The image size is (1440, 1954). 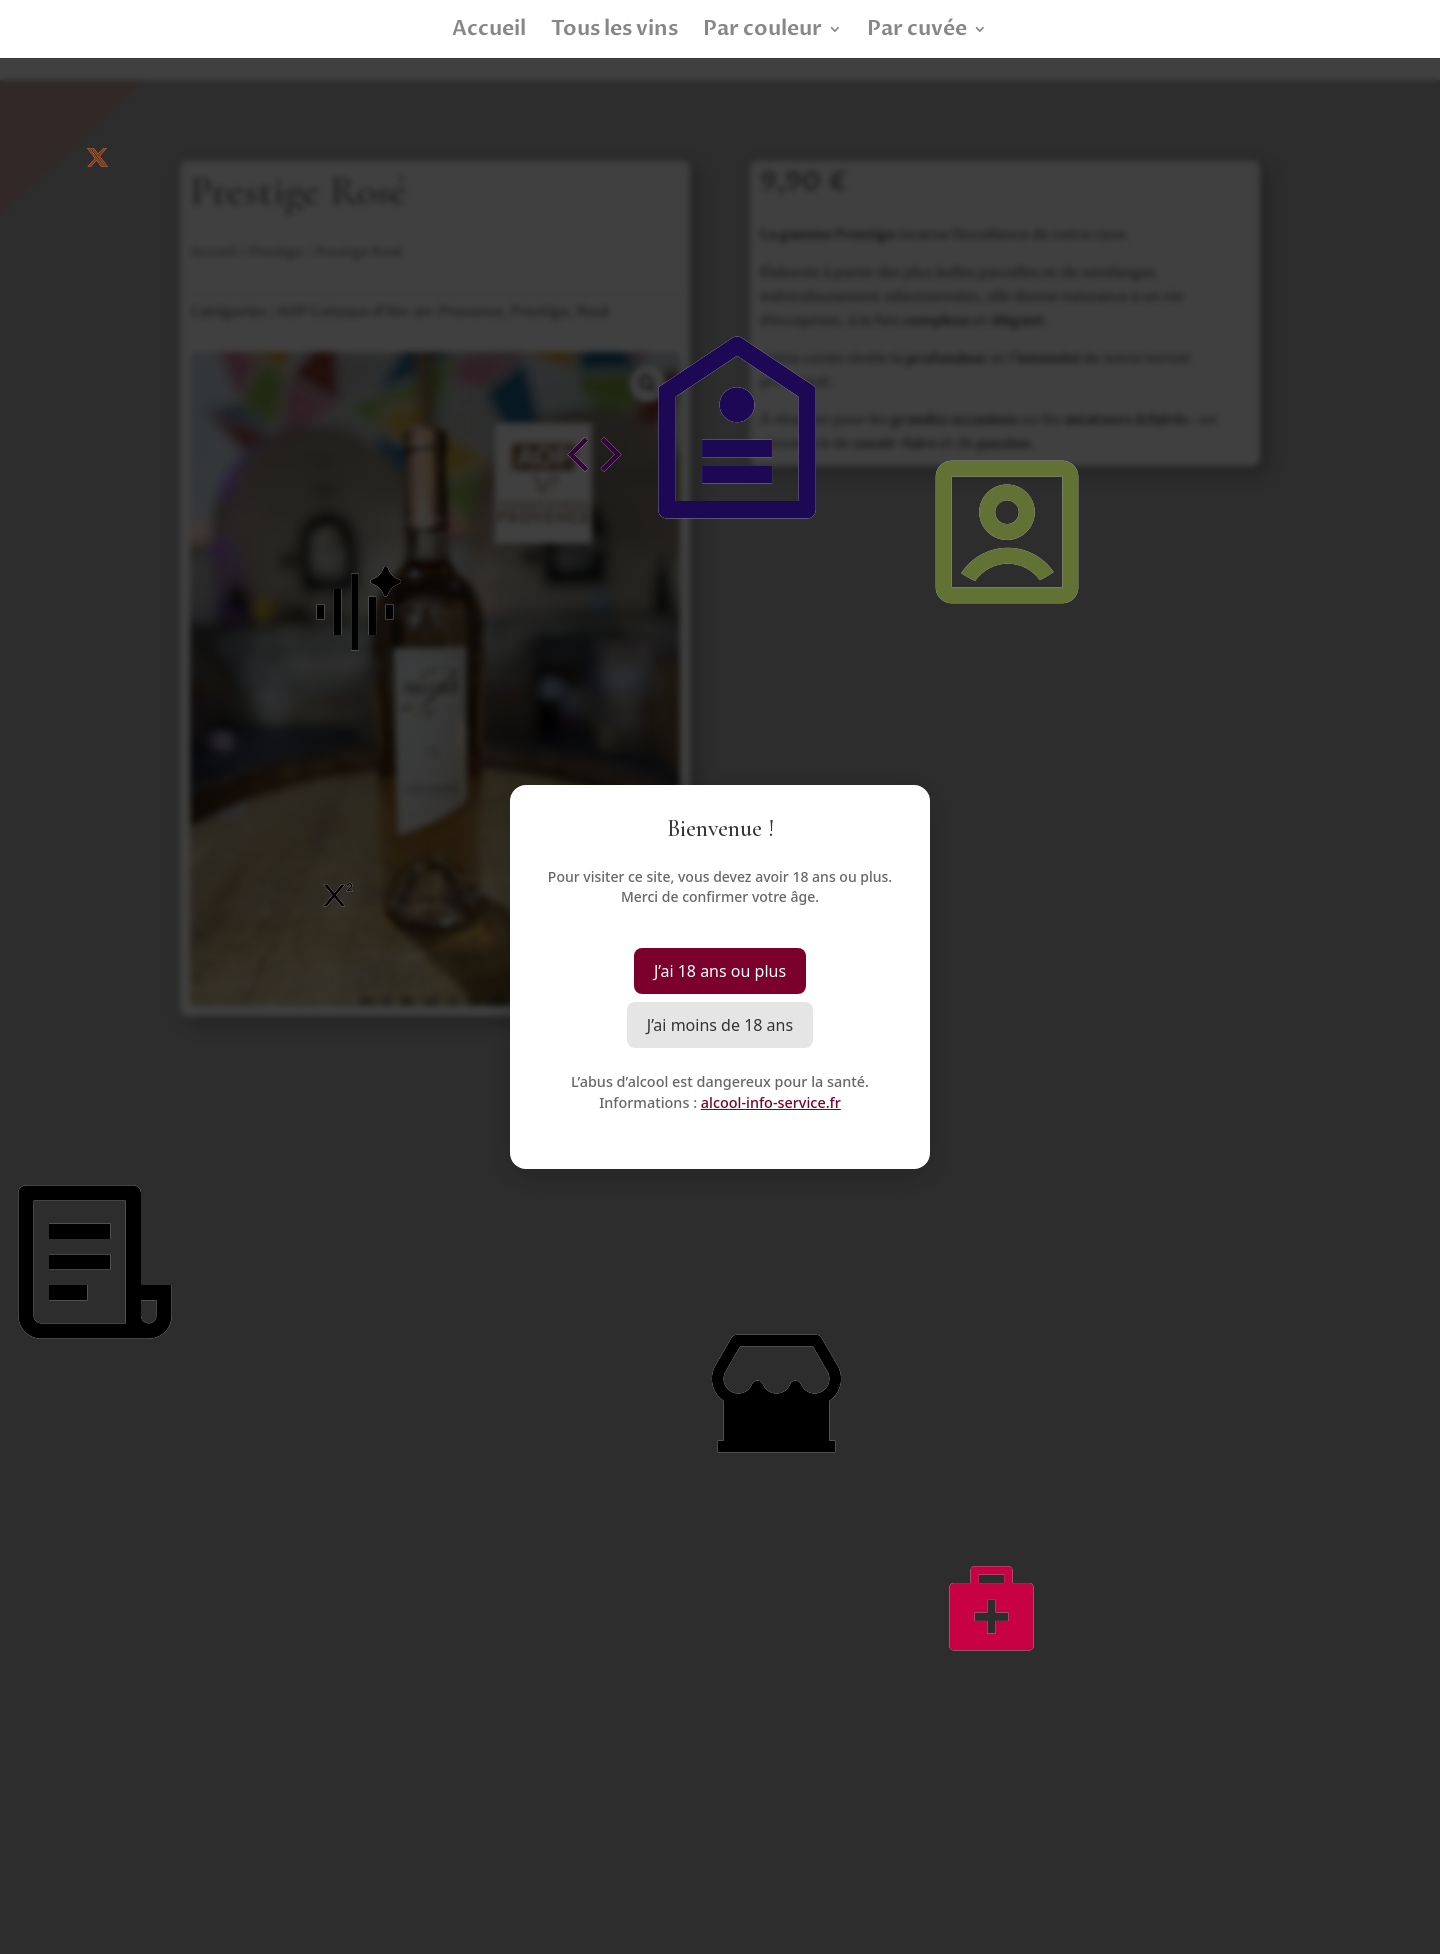 What do you see at coordinates (776, 1393) in the screenshot?
I see `open the store or marketplace` at bounding box center [776, 1393].